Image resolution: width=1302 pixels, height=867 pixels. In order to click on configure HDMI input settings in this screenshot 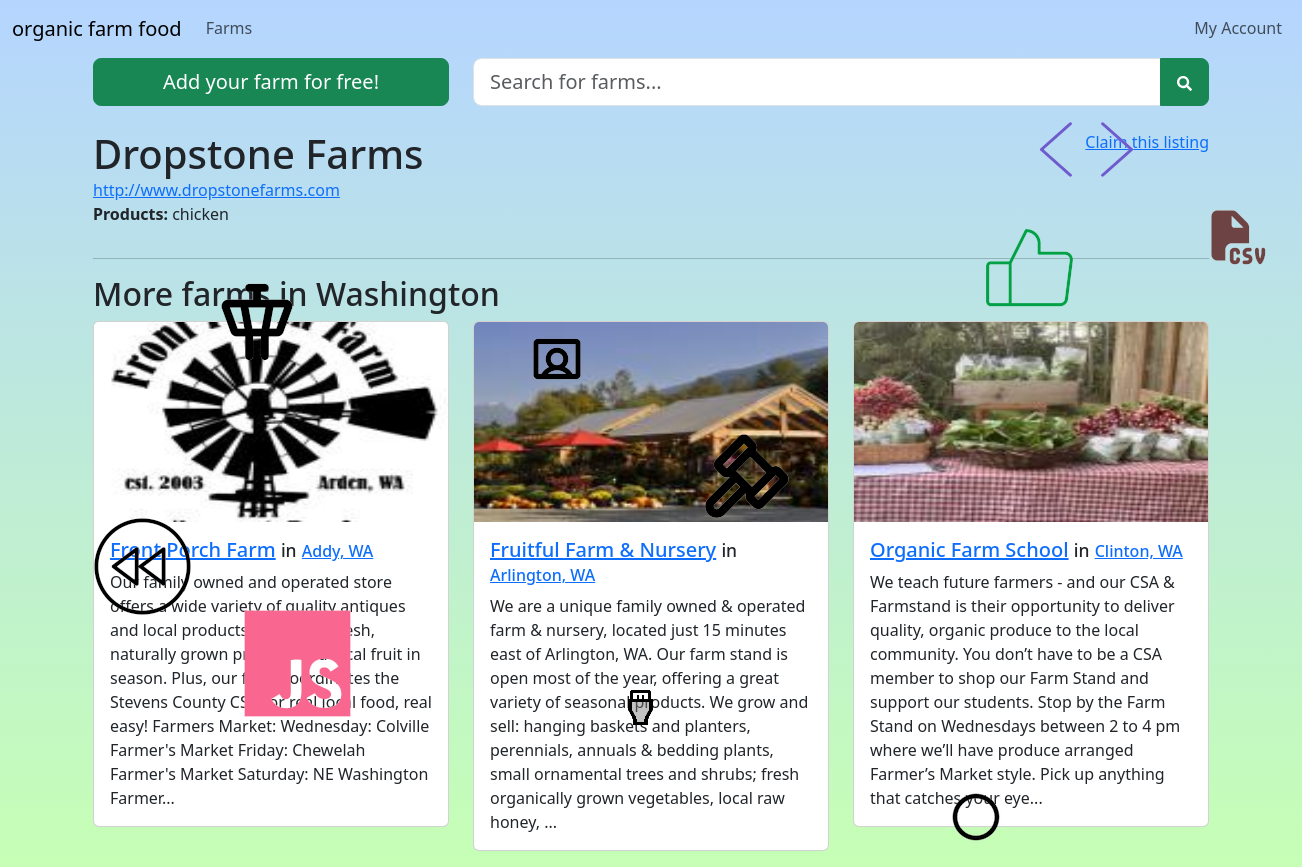, I will do `click(640, 707)`.